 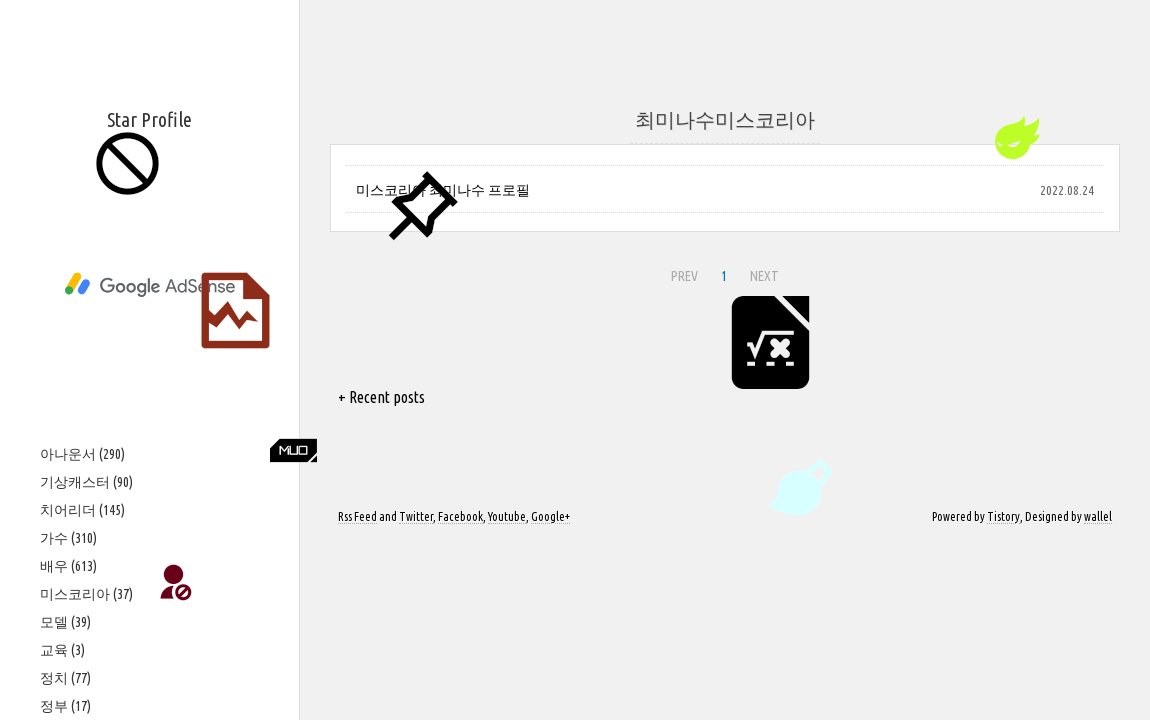 What do you see at coordinates (1017, 137) in the screenshot?
I see `visit zcool creative platform` at bounding box center [1017, 137].